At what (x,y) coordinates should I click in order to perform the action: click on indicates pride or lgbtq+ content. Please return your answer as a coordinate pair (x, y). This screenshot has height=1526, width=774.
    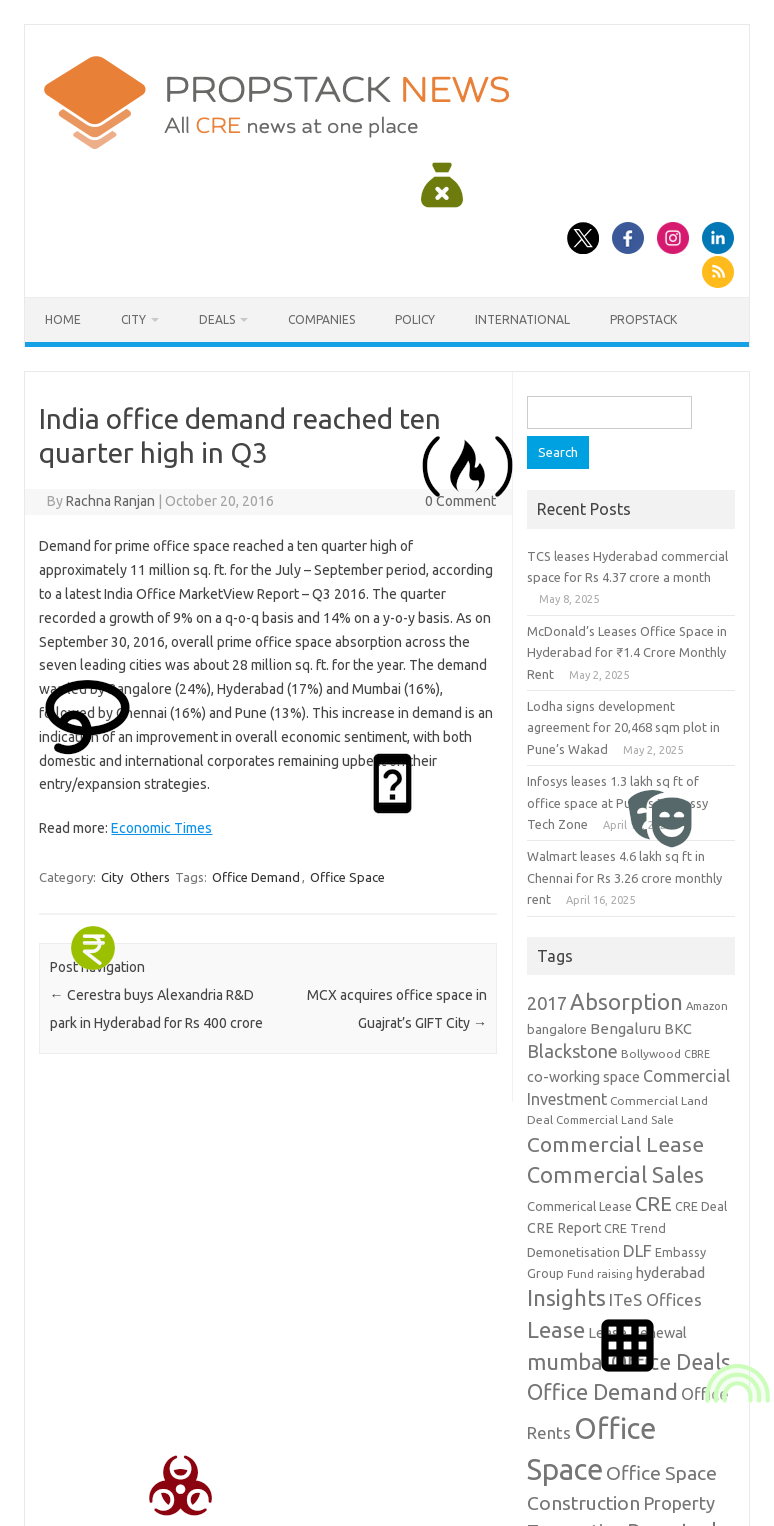
    Looking at the image, I should click on (737, 1385).